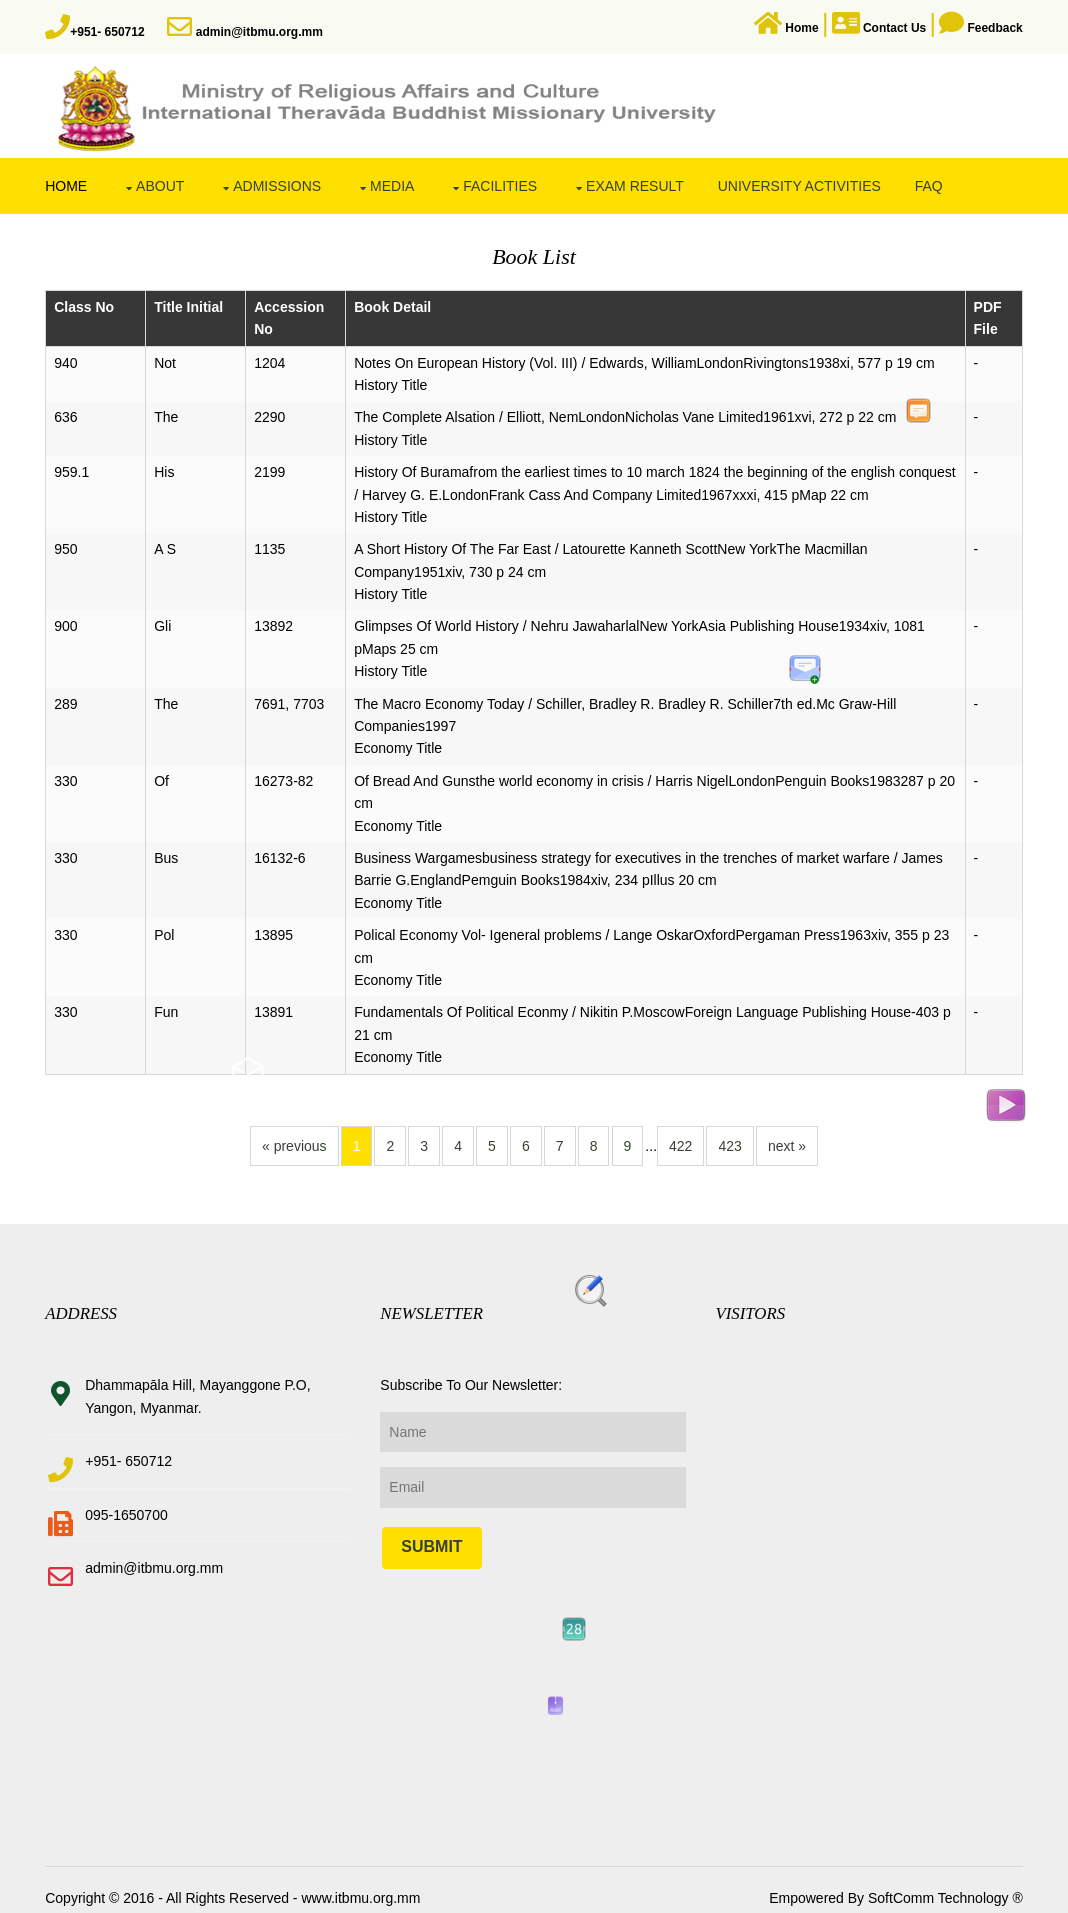 The image size is (1068, 1913). Describe the element at coordinates (555, 1705) in the screenshot. I see `a compressed RAR archive file` at that location.